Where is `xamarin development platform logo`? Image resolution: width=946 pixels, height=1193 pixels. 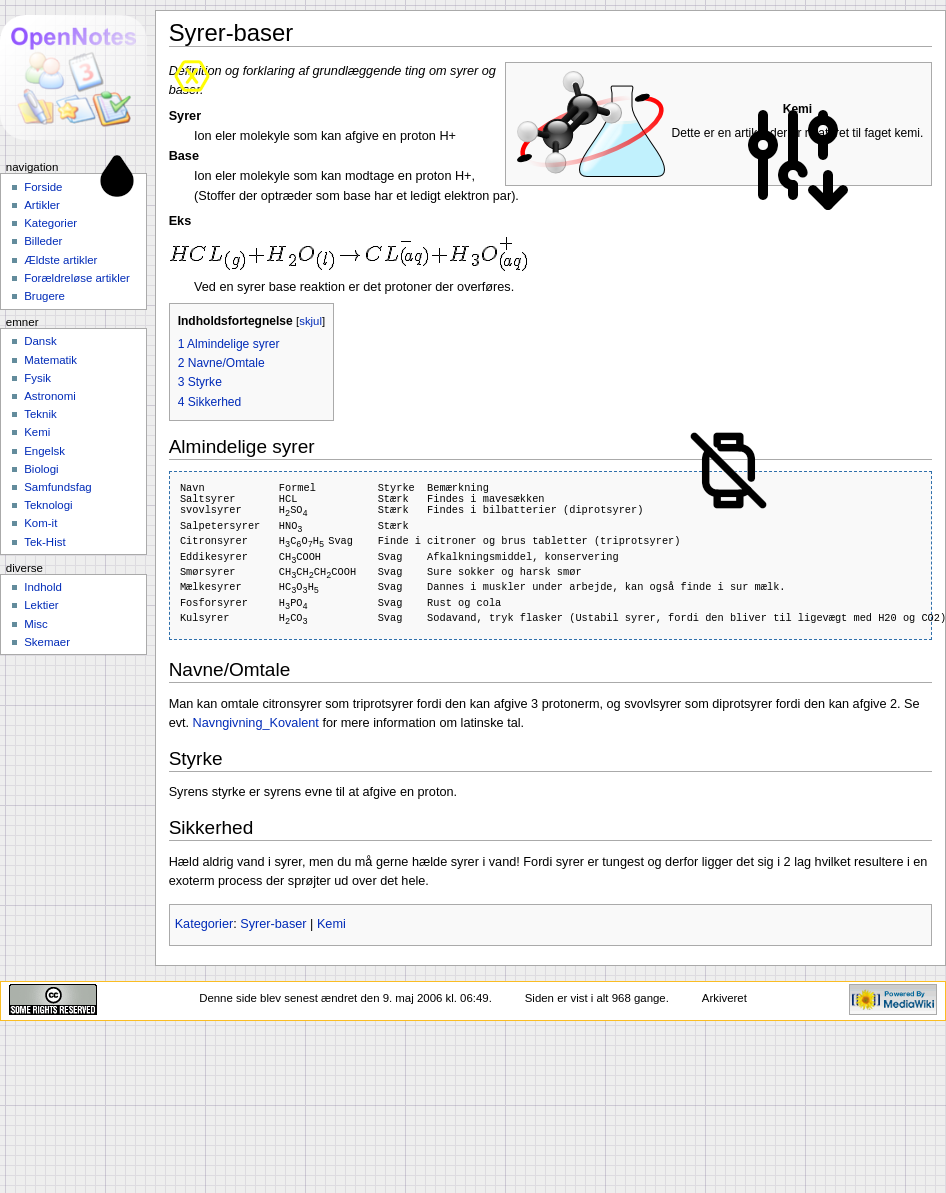 xamarin development platform logo is located at coordinates (192, 76).